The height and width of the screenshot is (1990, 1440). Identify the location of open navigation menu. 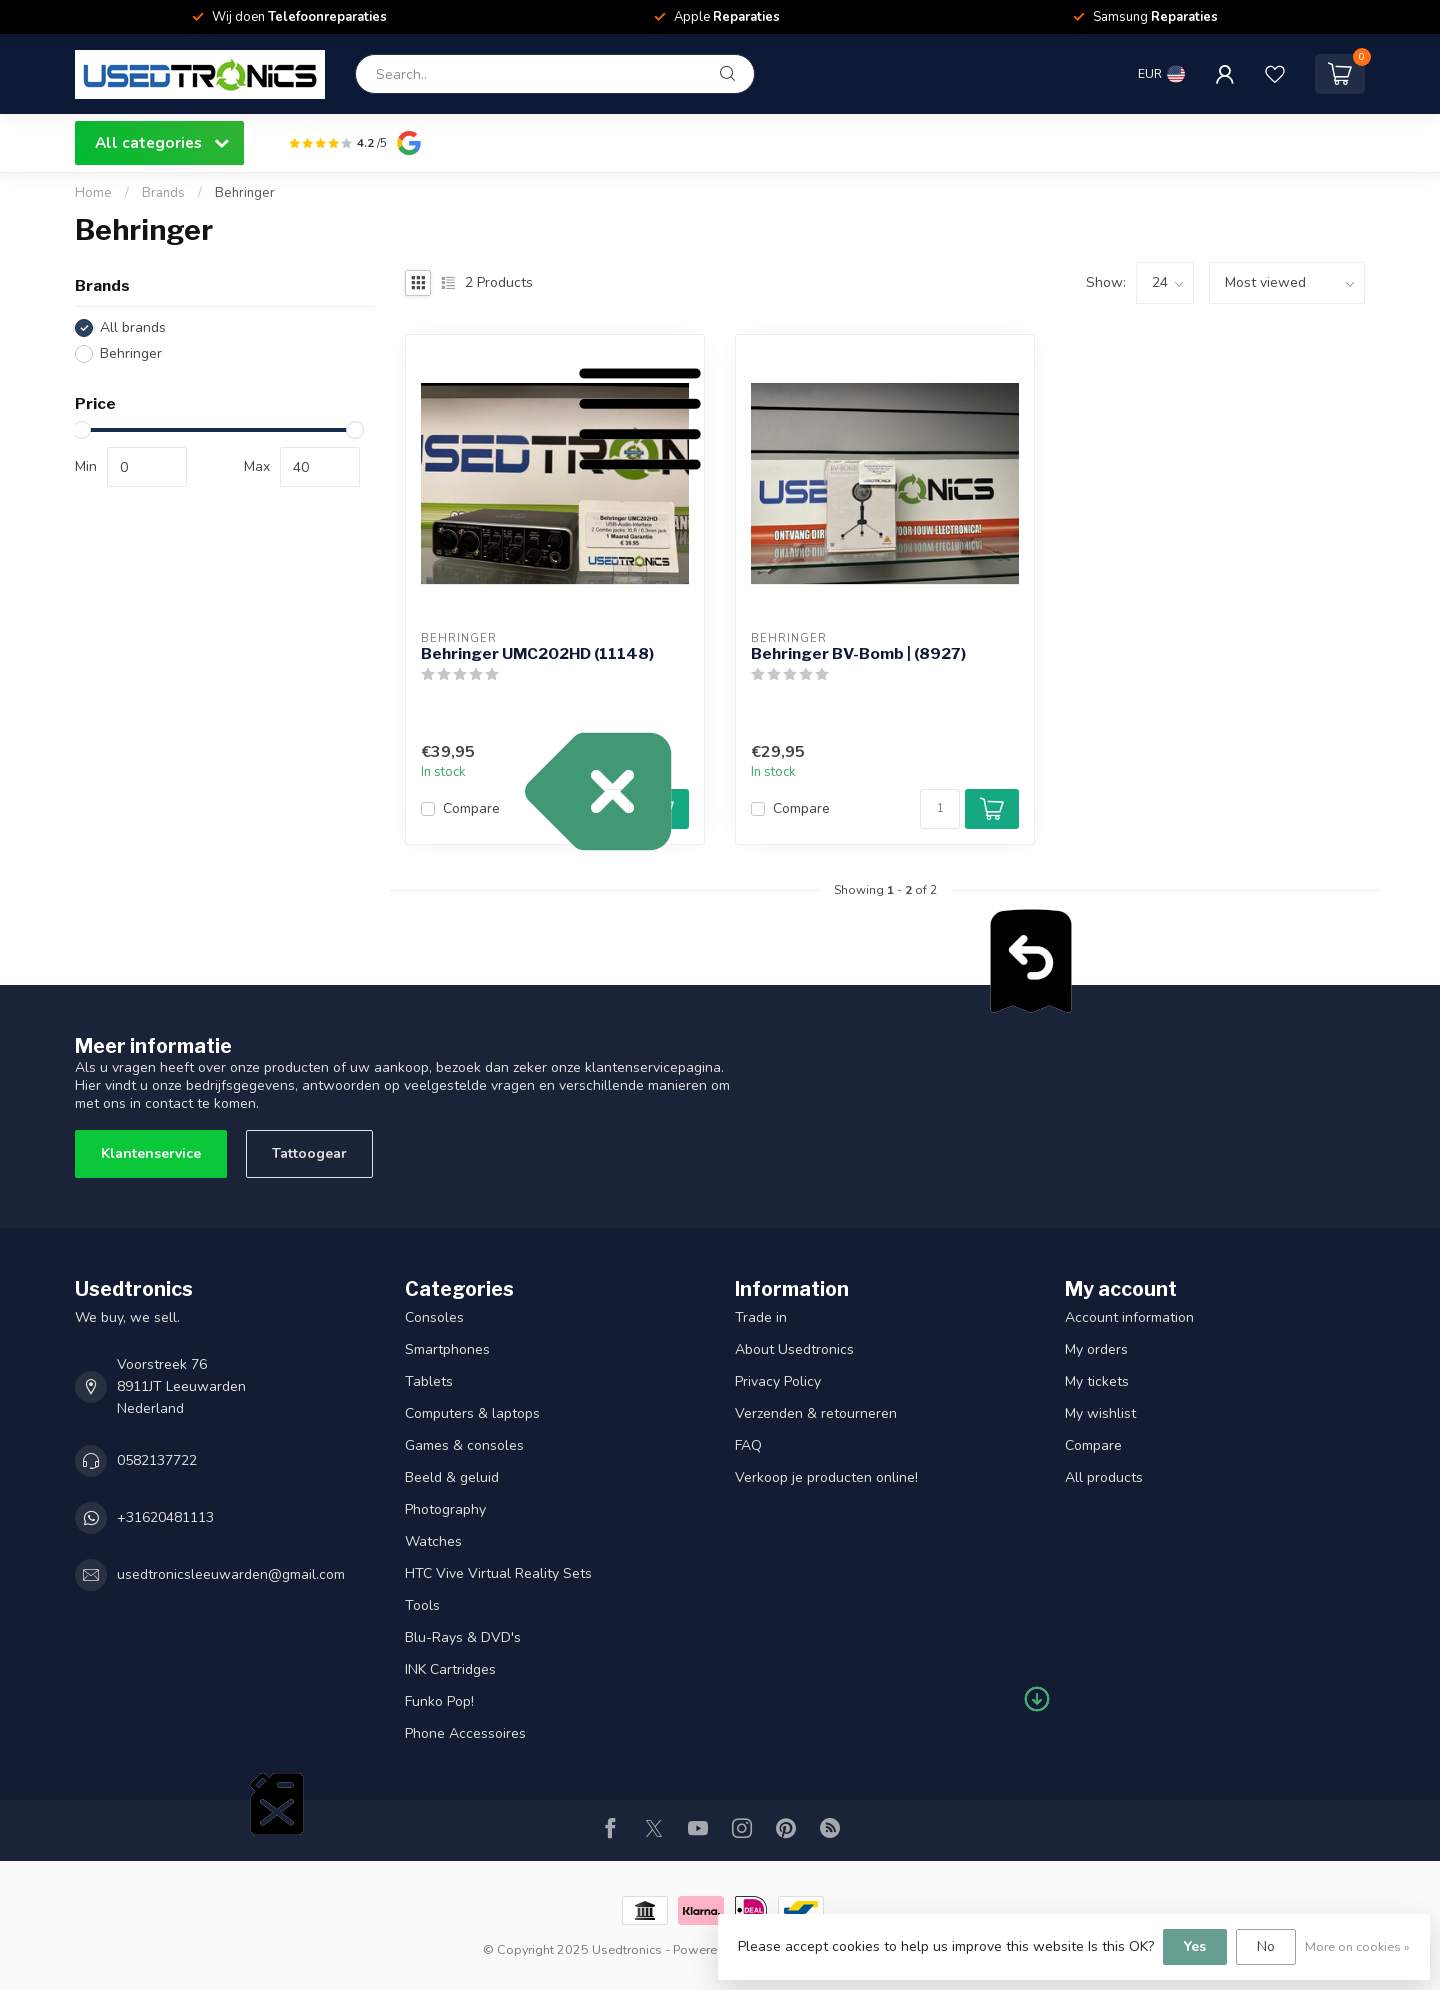
(640, 419).